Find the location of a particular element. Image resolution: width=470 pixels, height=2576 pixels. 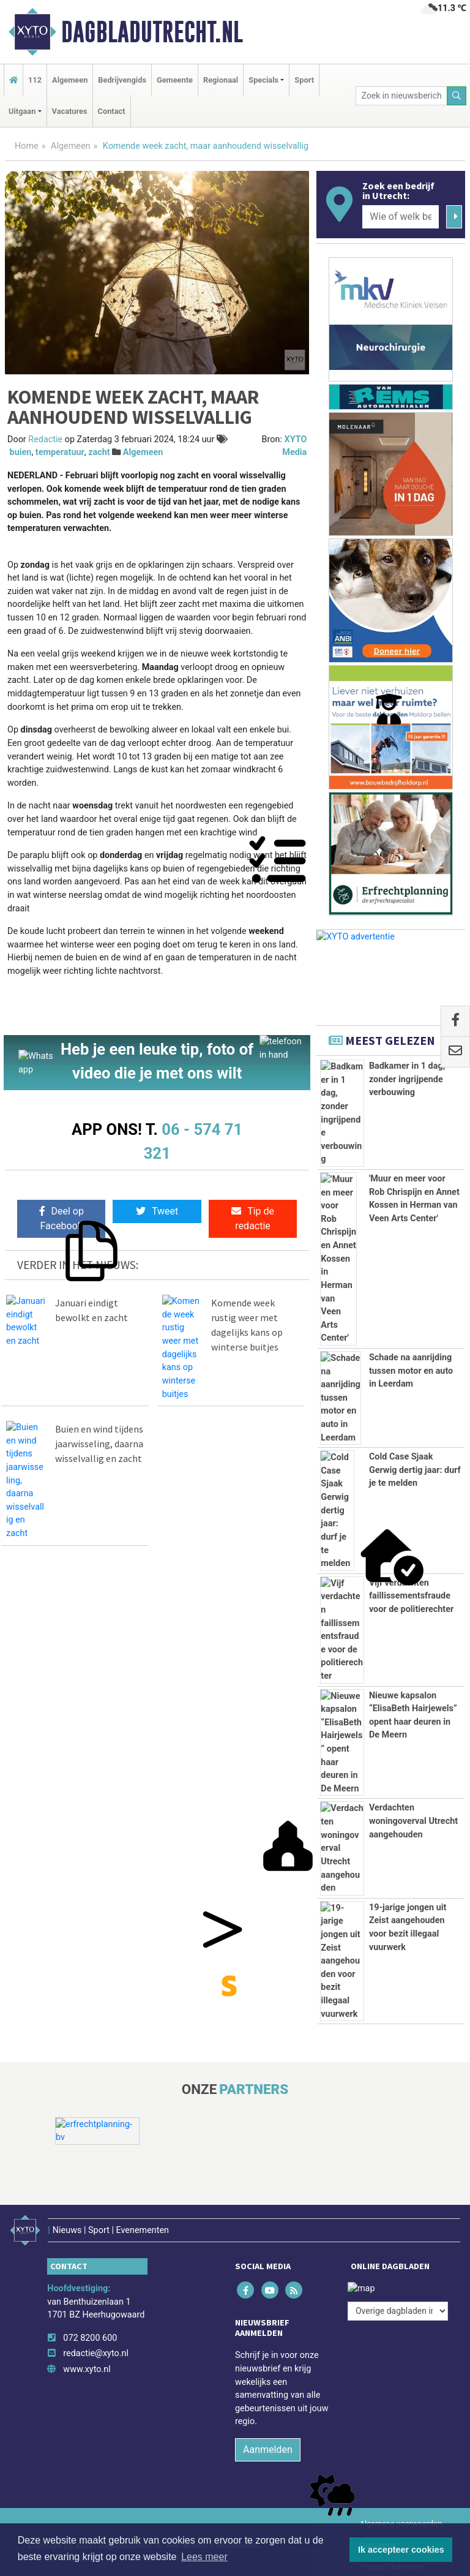

home verification complete is located at coordinates (390, 1556).